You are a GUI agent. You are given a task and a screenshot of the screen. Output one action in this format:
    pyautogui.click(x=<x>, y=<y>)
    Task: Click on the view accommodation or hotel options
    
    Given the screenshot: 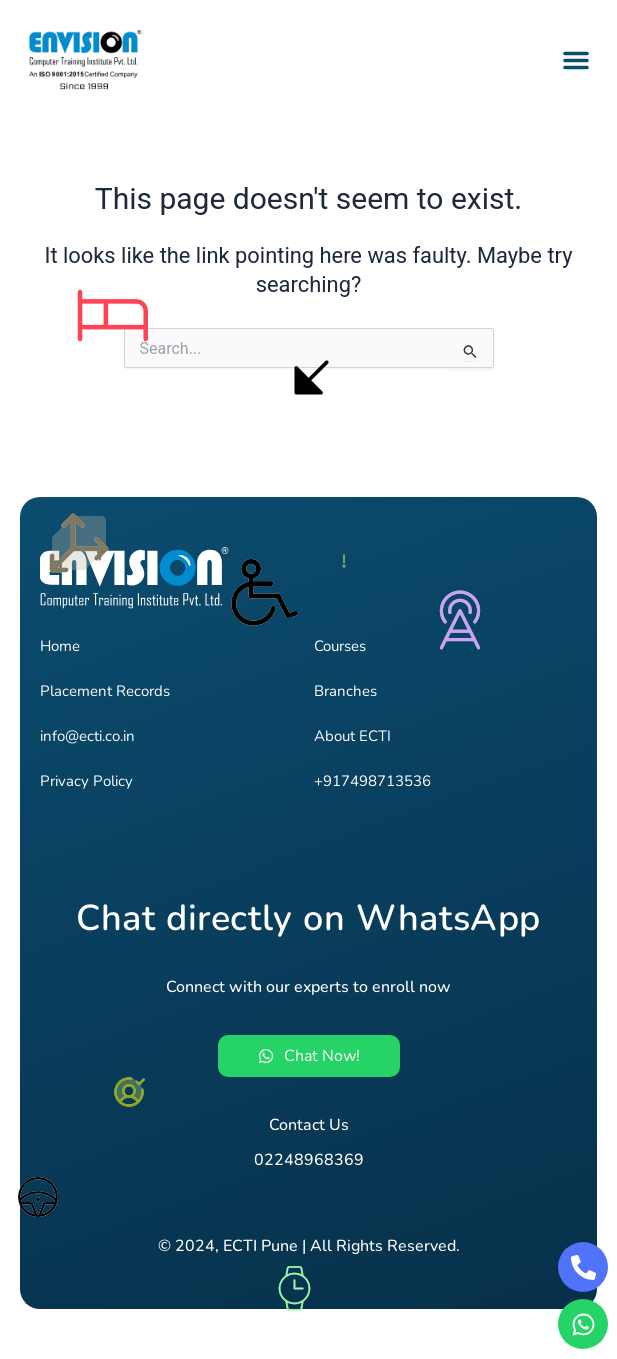 What is the action you would take?
    pyautogui.click(x=110, y=315)
    